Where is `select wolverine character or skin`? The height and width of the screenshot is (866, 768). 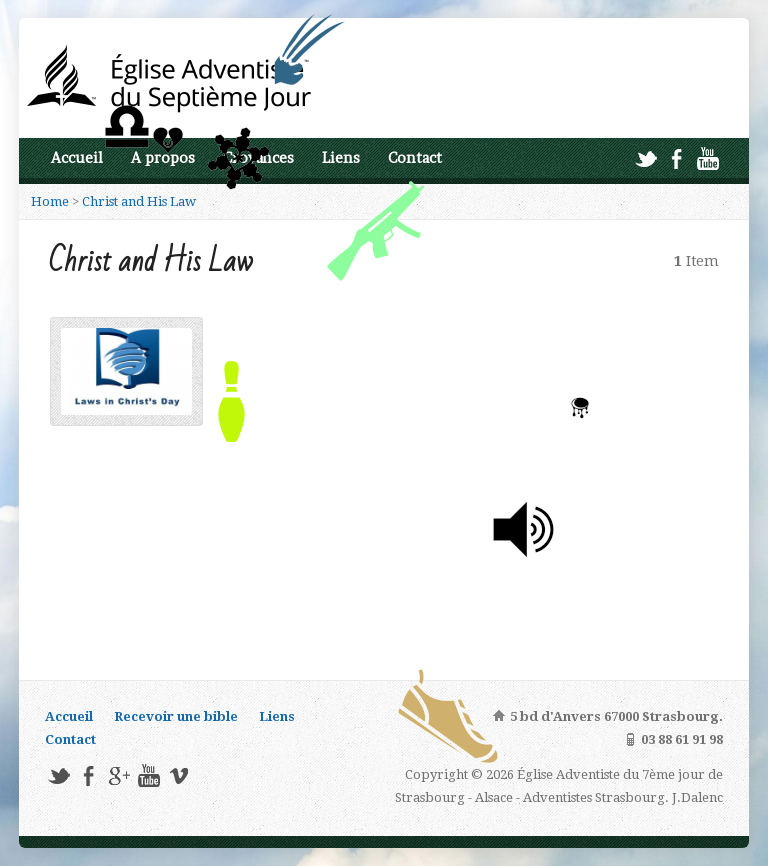 select wolverine character or skin is located at coordinates (311, 48).